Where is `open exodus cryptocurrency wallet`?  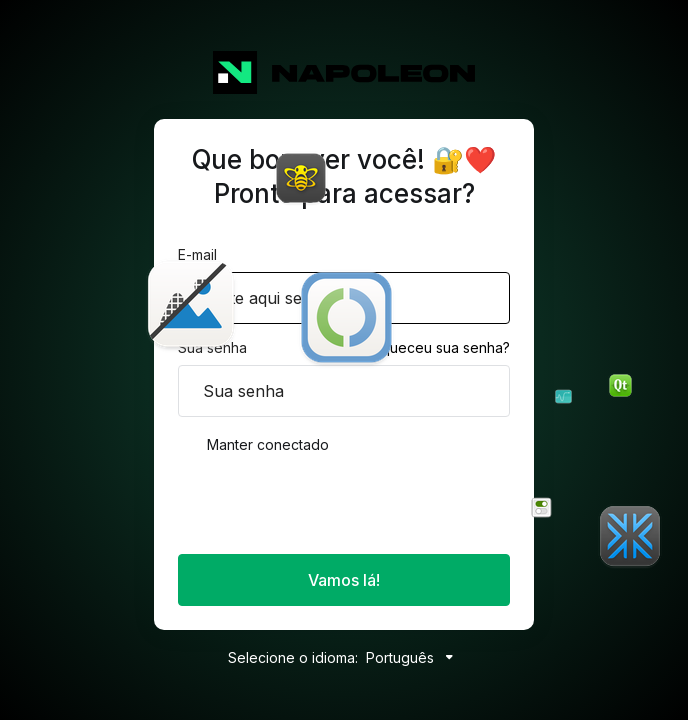
open exodus cryptocurrency wallet is located at coordinates (630, 536).